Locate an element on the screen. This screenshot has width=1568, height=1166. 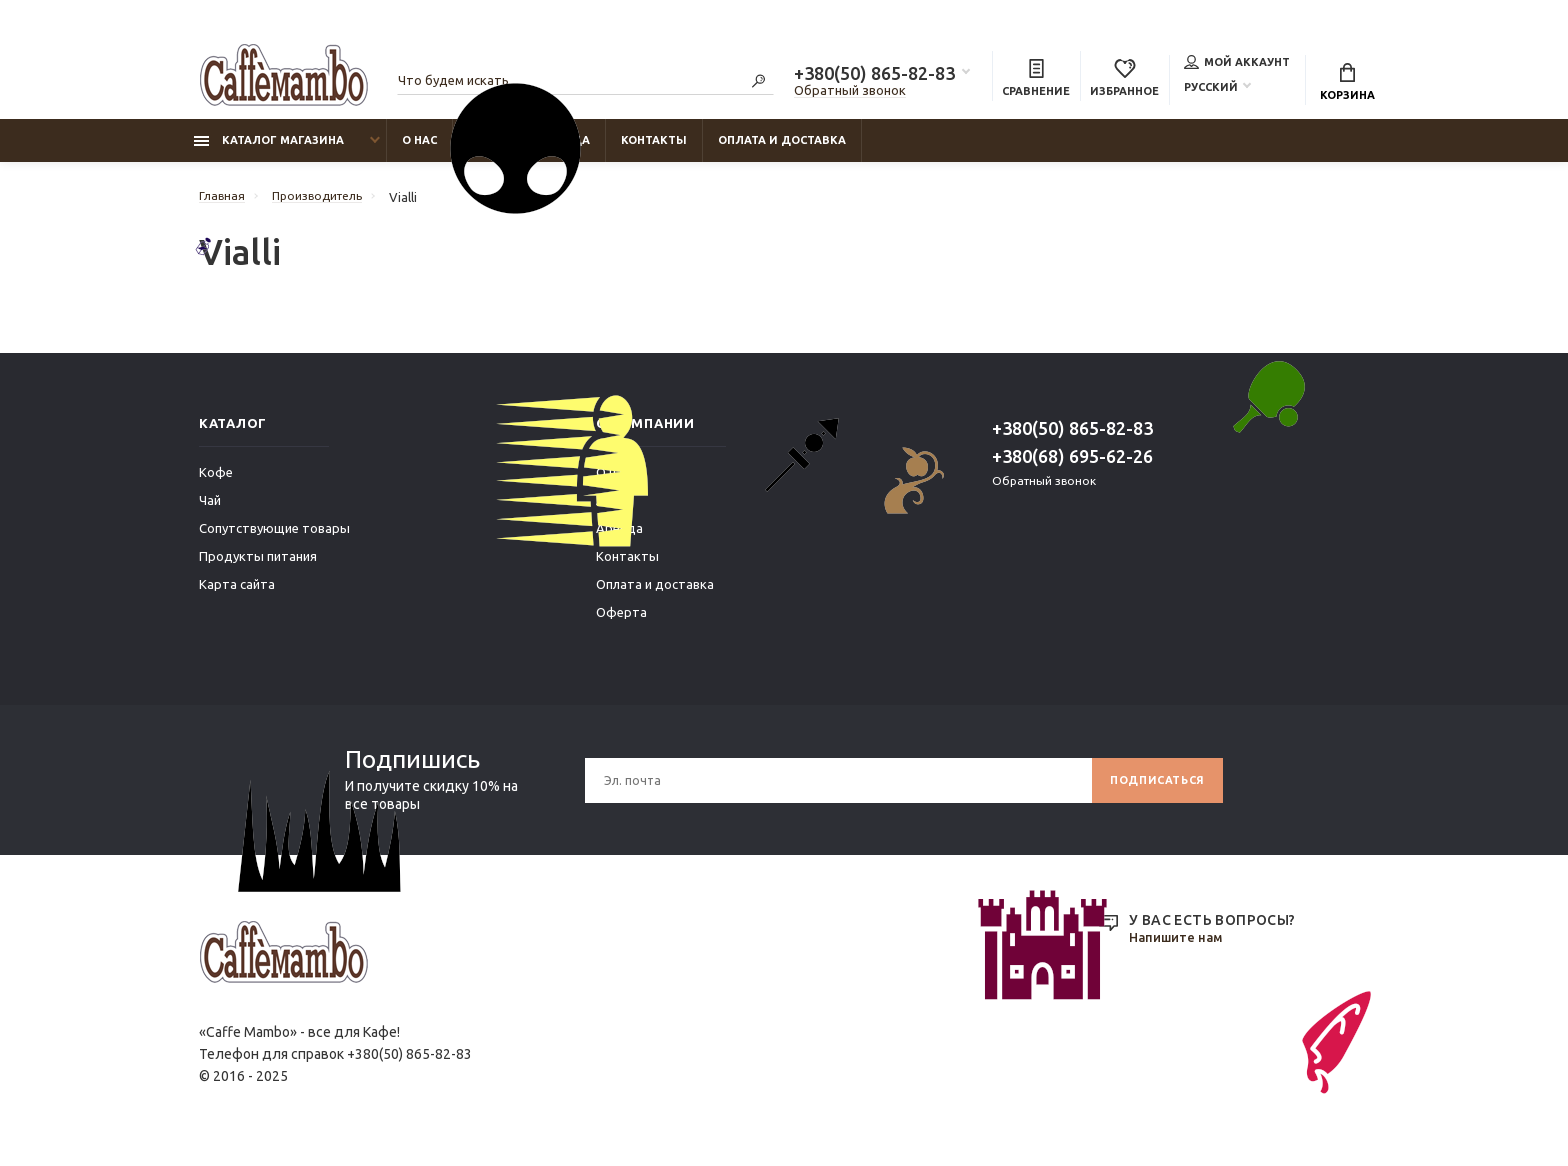
oden food item in a cooking or food-themed game is located at coordinates (802, 455).